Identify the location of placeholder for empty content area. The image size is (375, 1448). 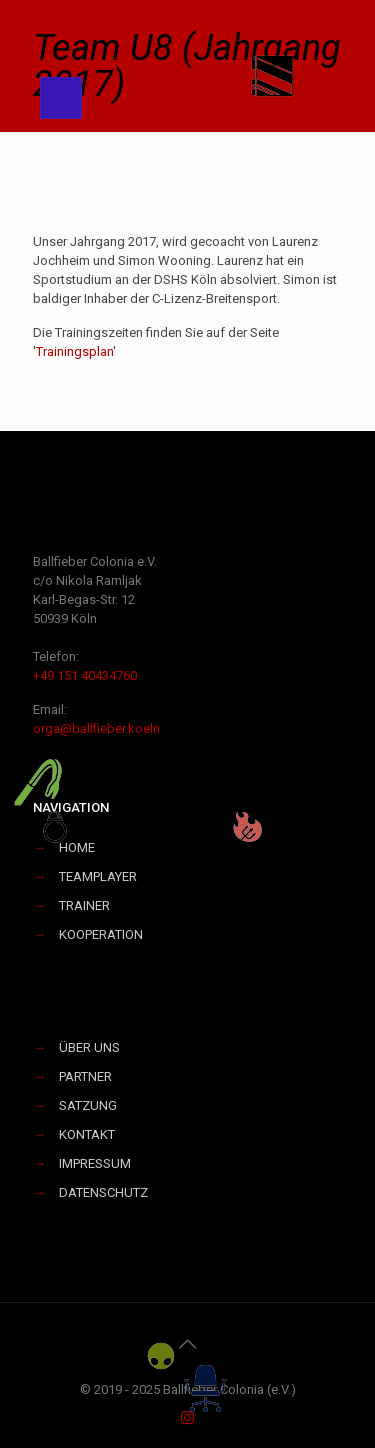
(61, 98).